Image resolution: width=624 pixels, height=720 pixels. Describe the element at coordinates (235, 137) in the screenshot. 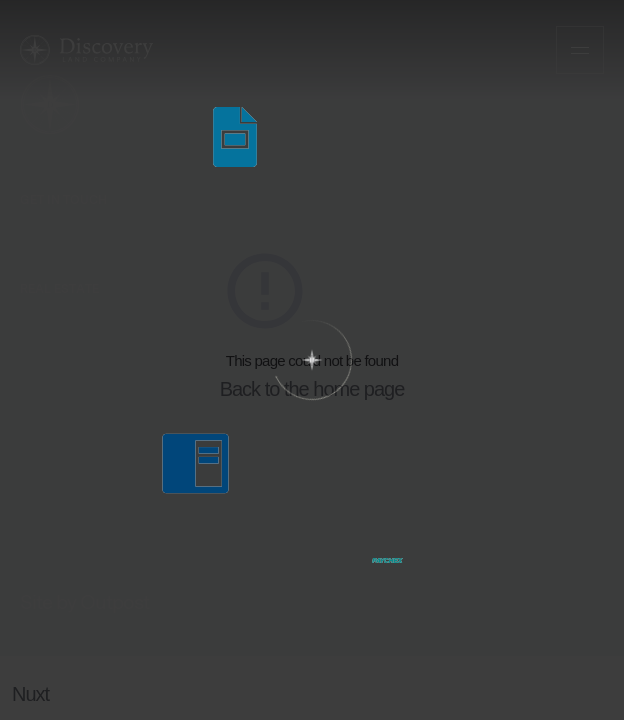

I see `open Google Slides` at that location.